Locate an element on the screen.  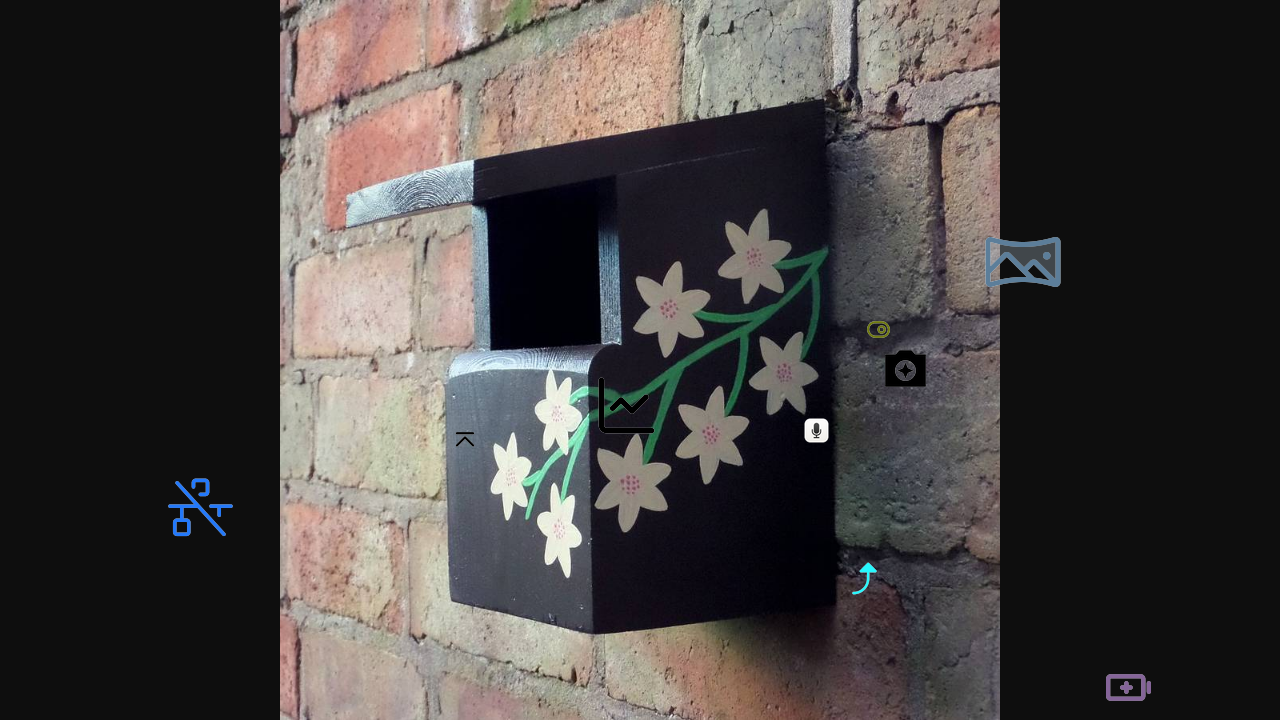
go back and up in navigation is located at coordinates (864, 578).